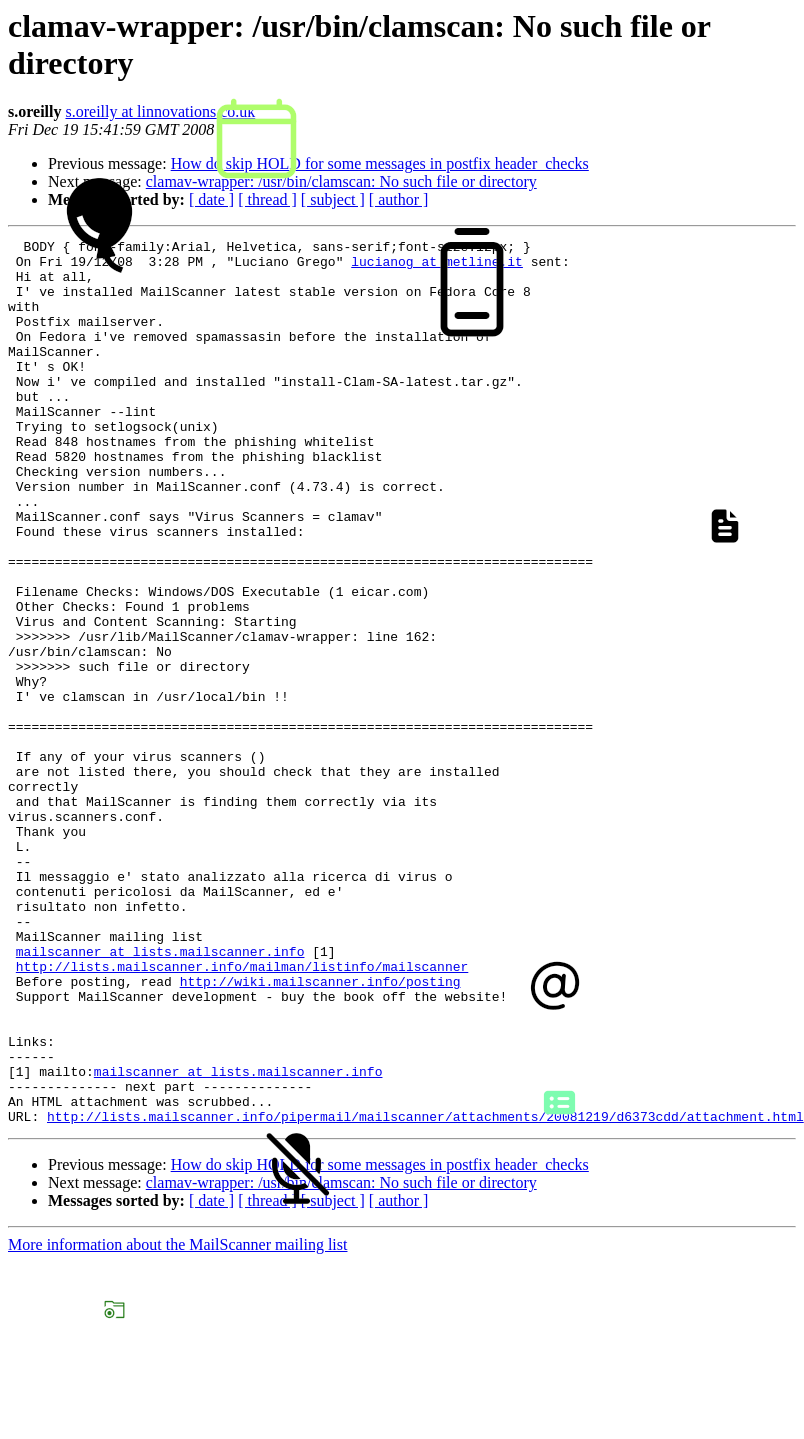 This screenshot has height=1439, width=804. What do you see at coordinates (256, 138) in the screenshot?
I see `view empty calendar or schedule` at bounding box center [256, 138].